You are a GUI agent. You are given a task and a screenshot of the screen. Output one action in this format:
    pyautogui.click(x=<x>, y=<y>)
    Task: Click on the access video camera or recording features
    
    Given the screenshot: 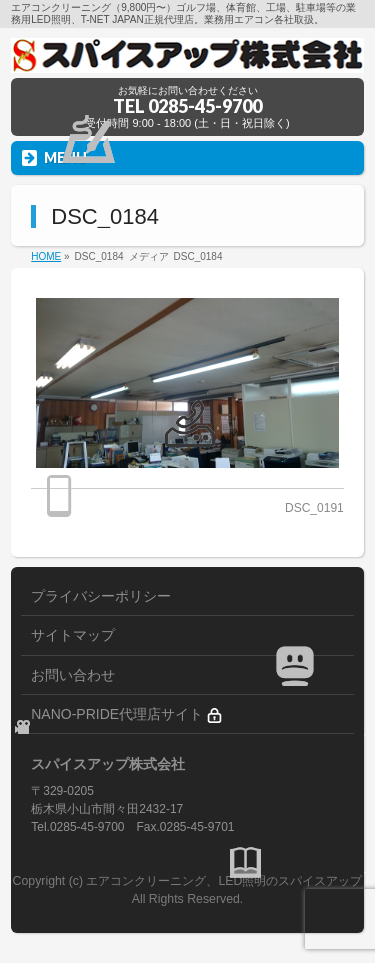 What is the action you would take?
    pyautogui.click(x=23, y=727)
    